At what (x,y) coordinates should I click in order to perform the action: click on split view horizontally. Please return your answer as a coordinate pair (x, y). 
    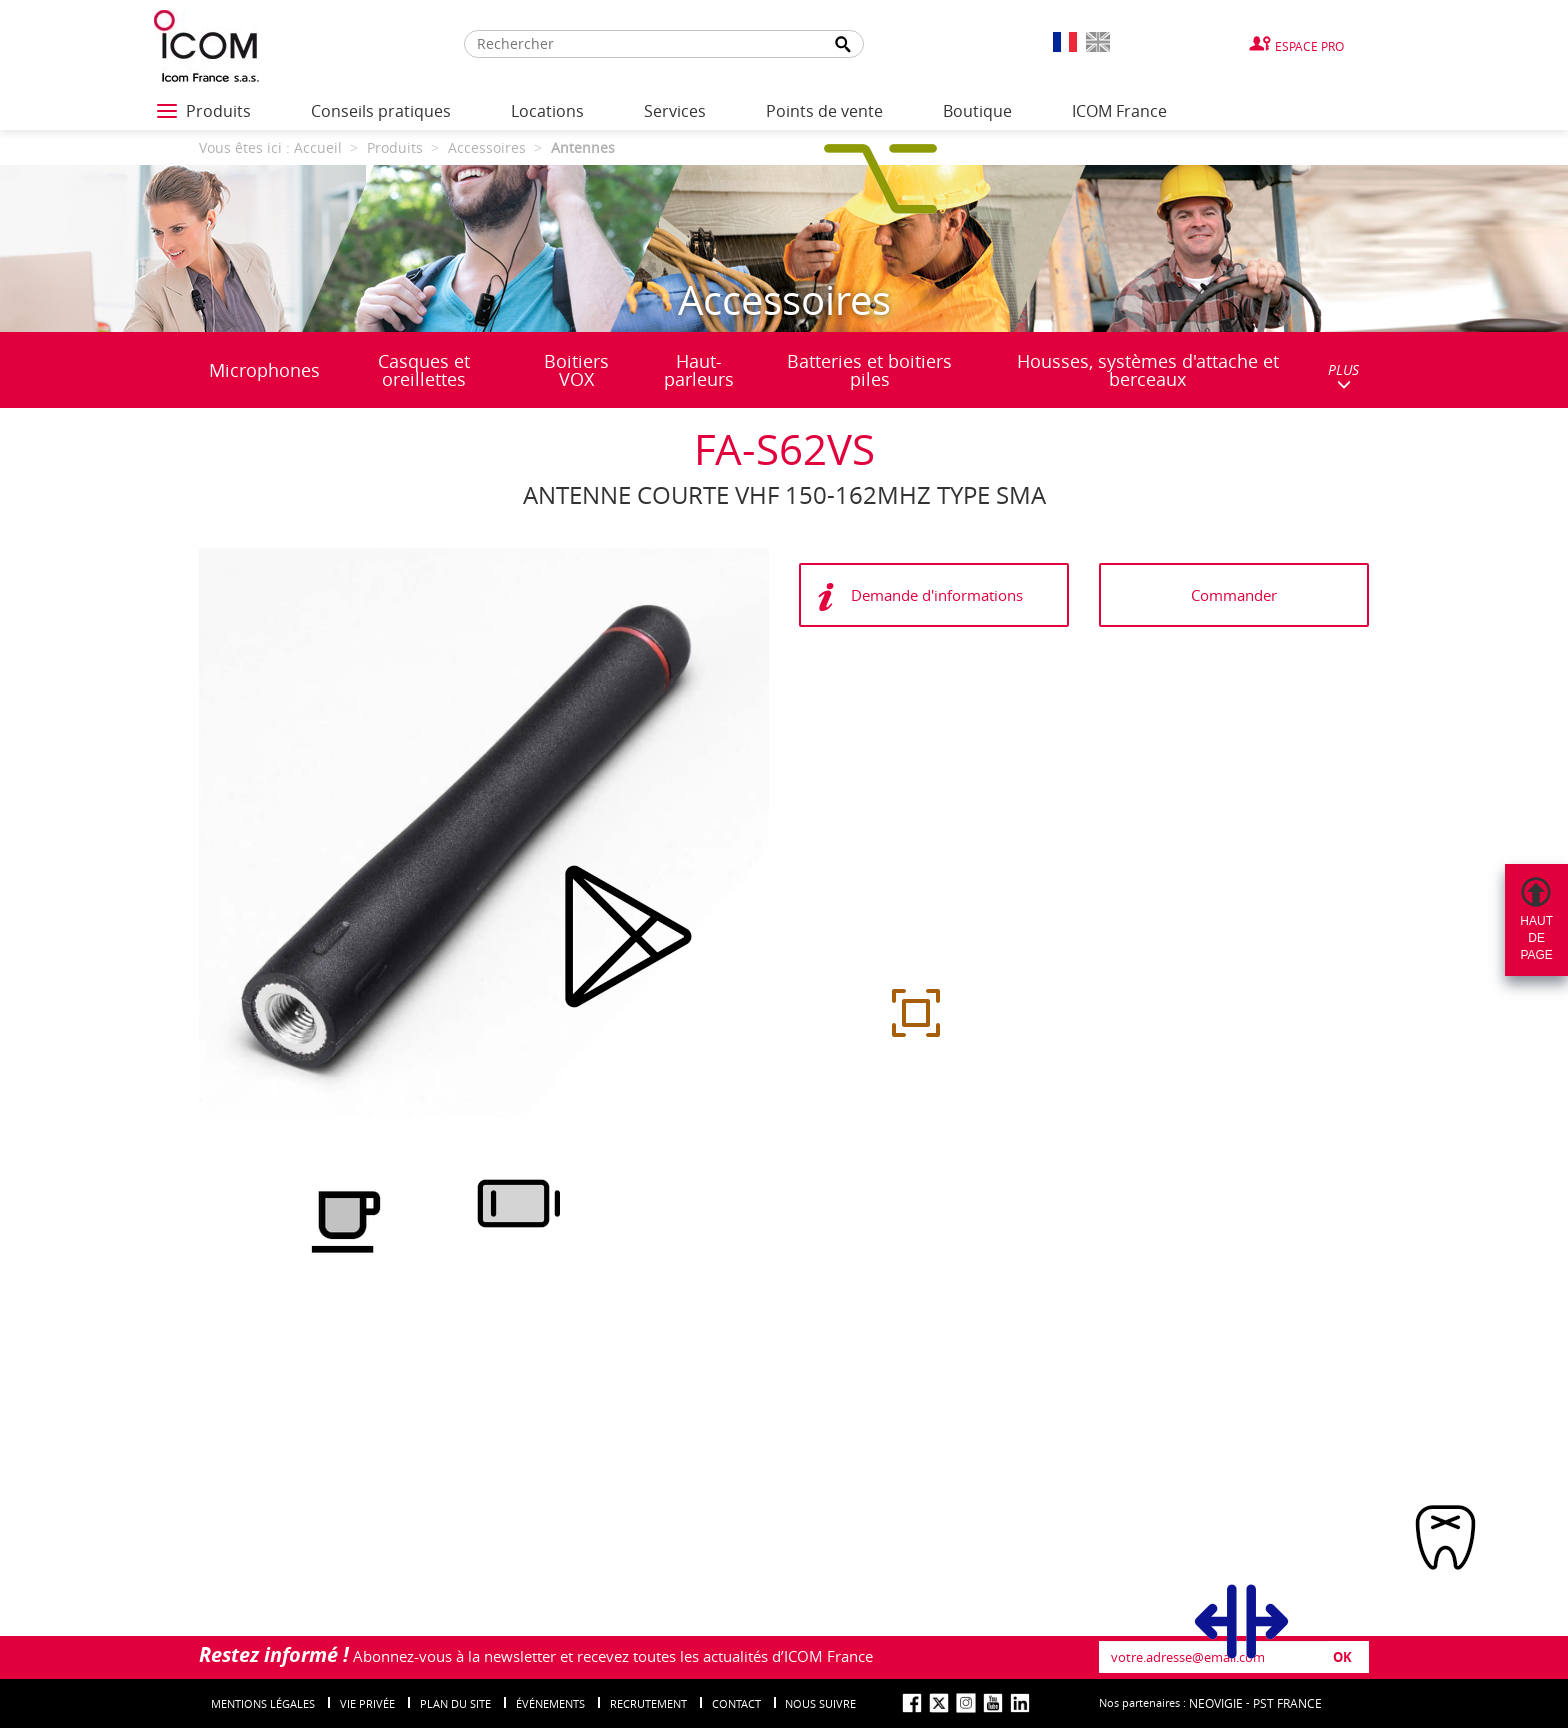
    Looking at the image, I should click on (1241, 1621).